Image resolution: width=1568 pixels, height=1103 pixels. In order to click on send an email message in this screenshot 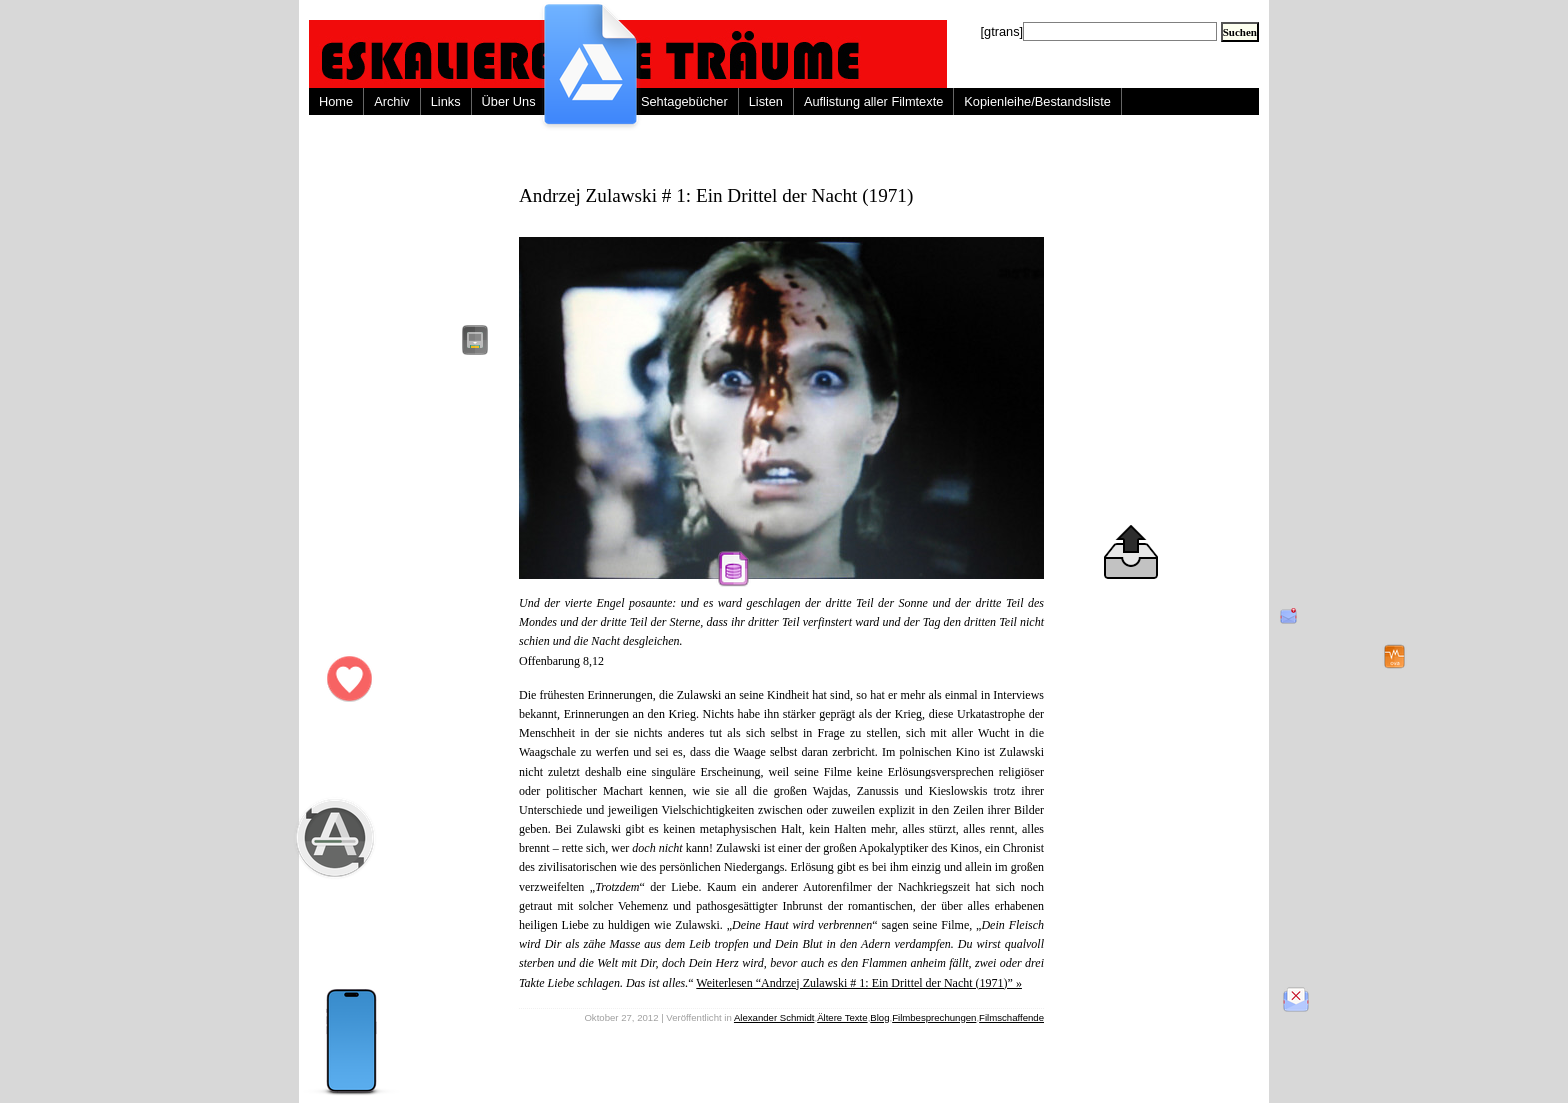, I will do `click(1288, 616)`.